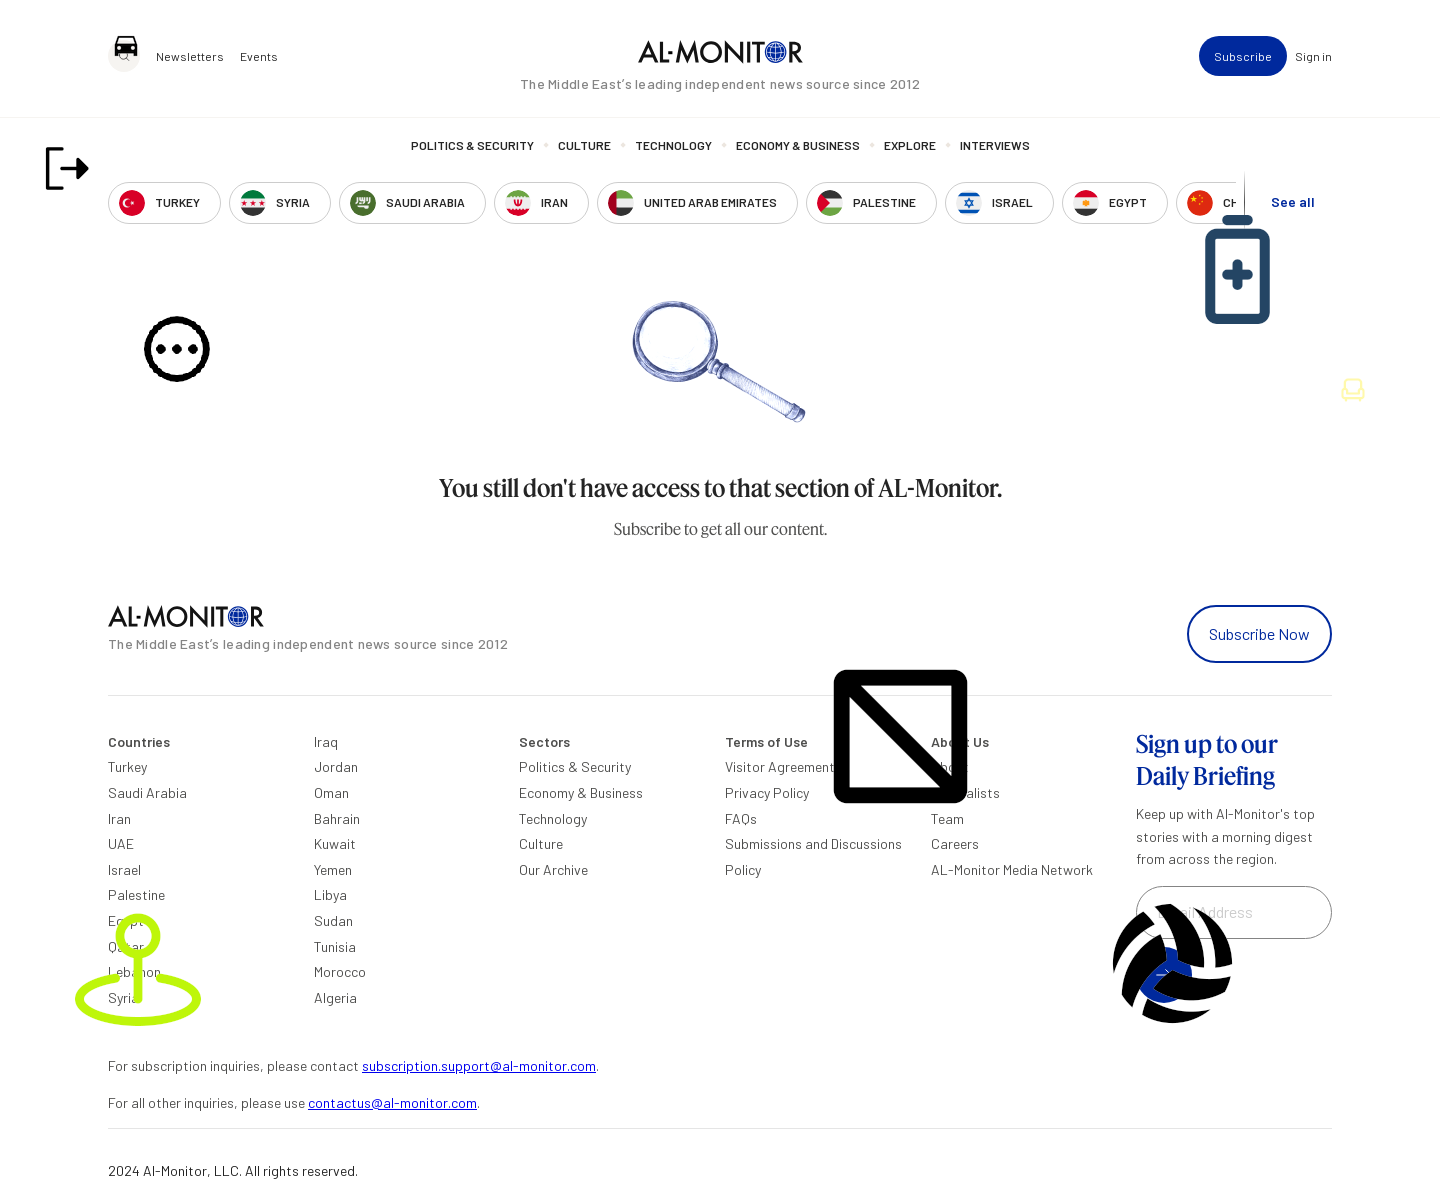 This screenshot has height=1182, width=1440. I want to click on browse furniture or home decor items, so click(1353, 390).